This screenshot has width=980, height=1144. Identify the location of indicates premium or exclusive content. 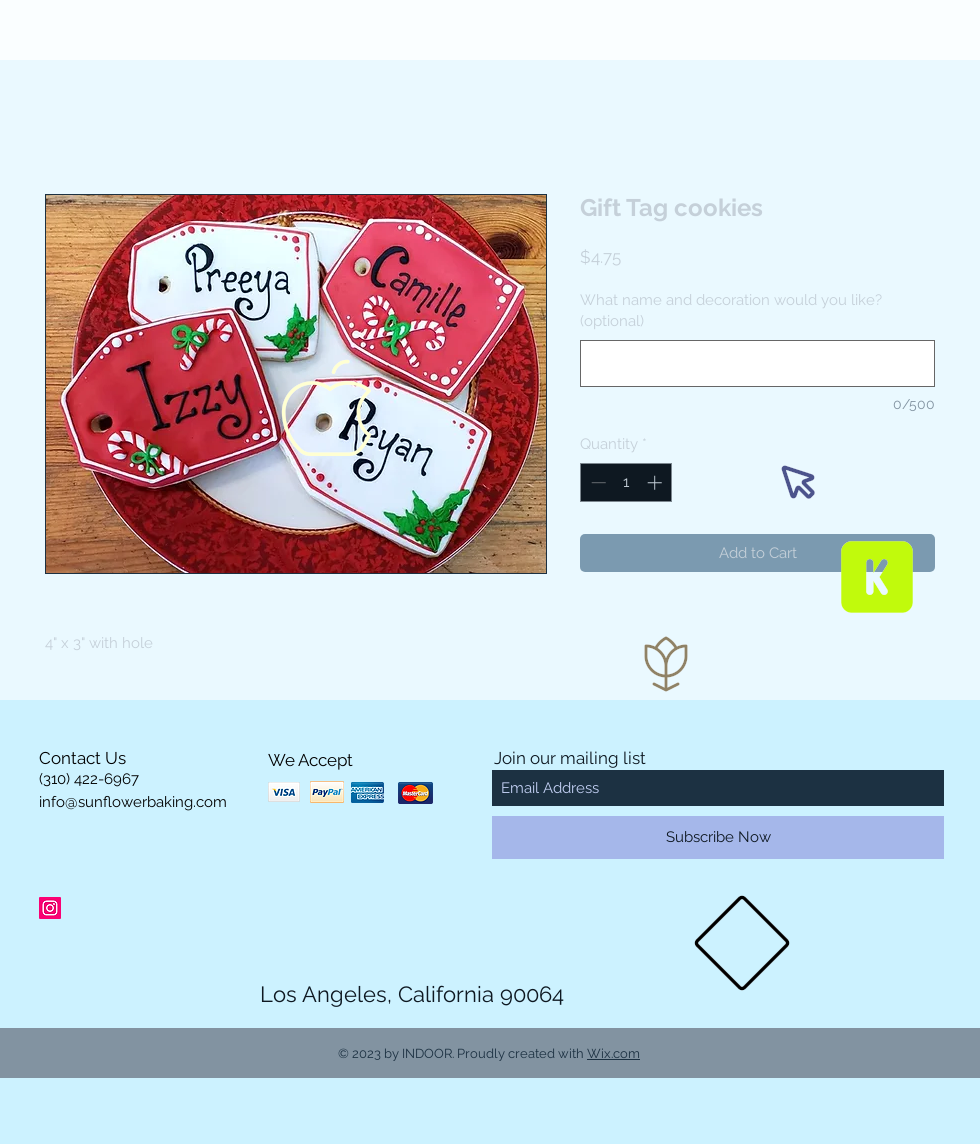
(742, 943).